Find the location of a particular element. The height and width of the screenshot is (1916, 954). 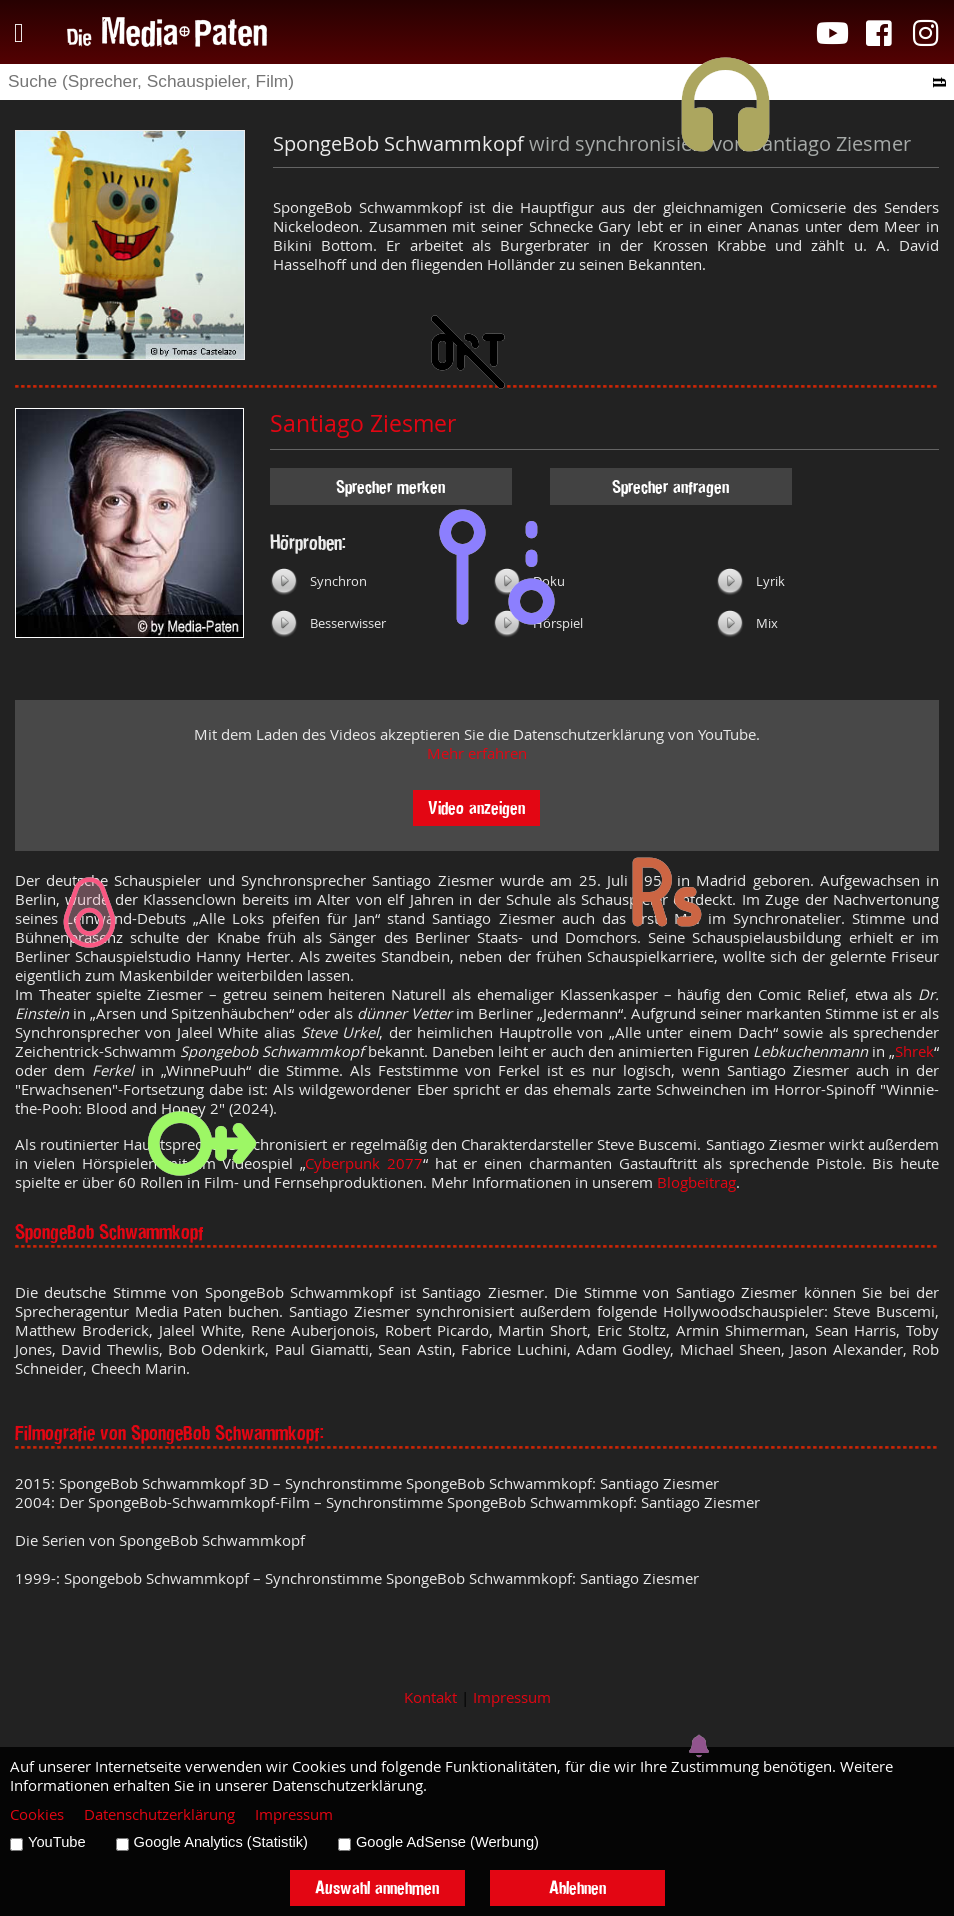

indicates healthy or vegetarian food options is located at coordinates (89, 912).